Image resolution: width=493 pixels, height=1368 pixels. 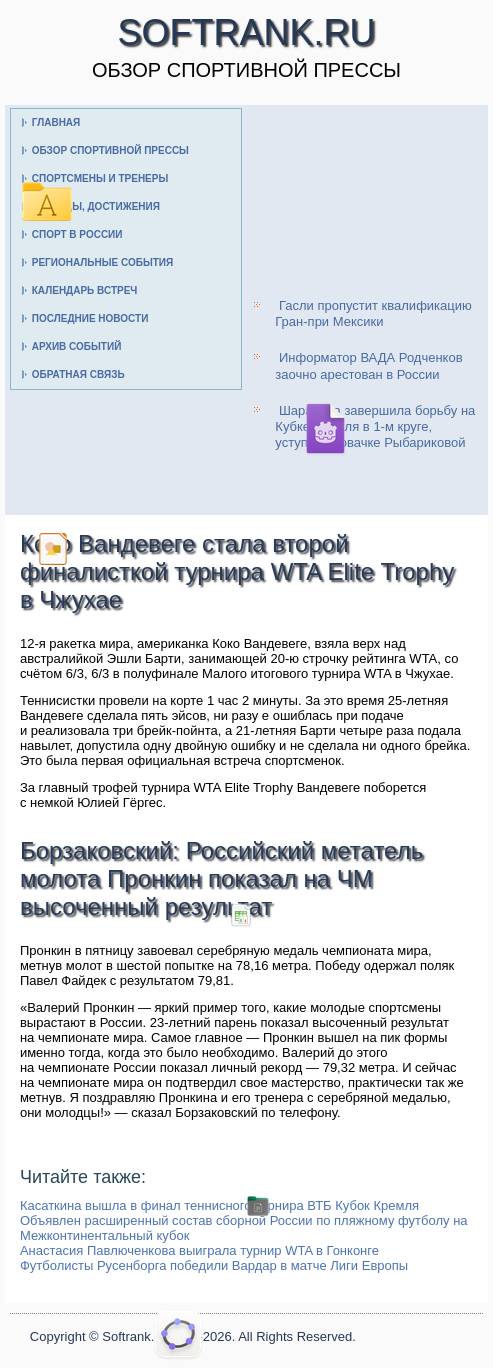 I want to click on open the fonts folder, so click(x=47, y=203).